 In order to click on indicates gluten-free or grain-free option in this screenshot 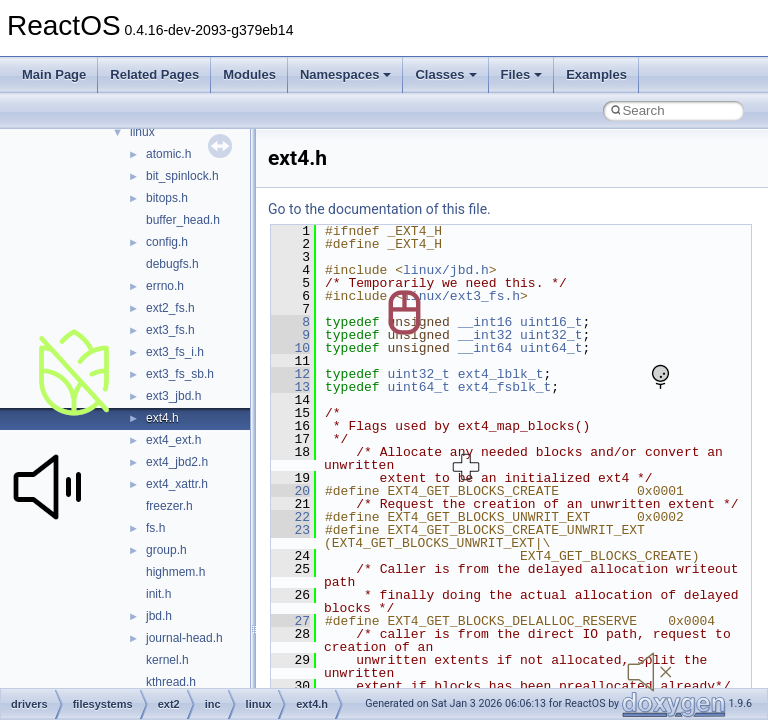, I will do `click(74, 374)`.